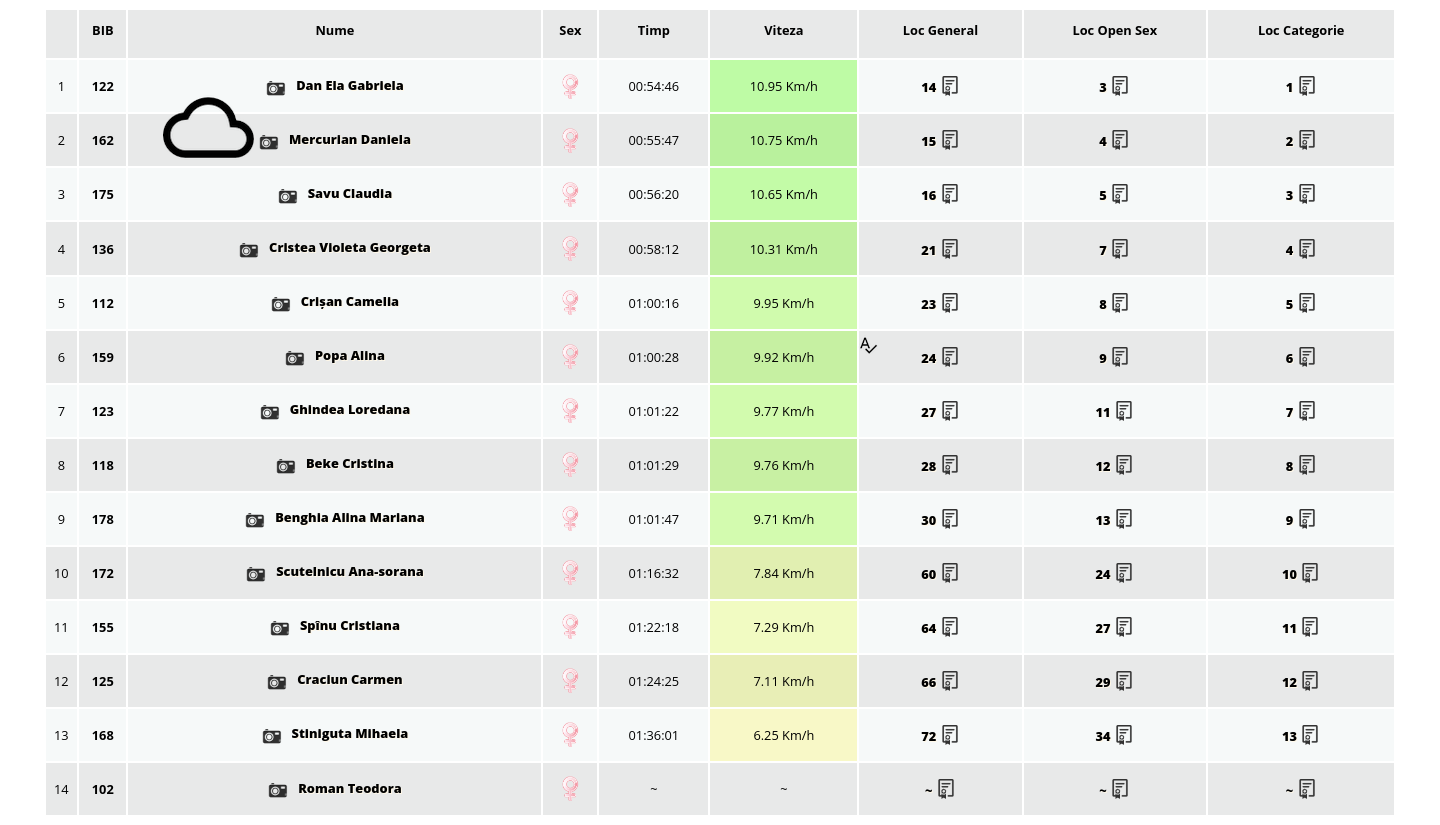 The height and width of the screenshot is (825, 1440). Describe the element at coordinates (208, 127) in the screenshot. I see `access cloud storage` at that location.